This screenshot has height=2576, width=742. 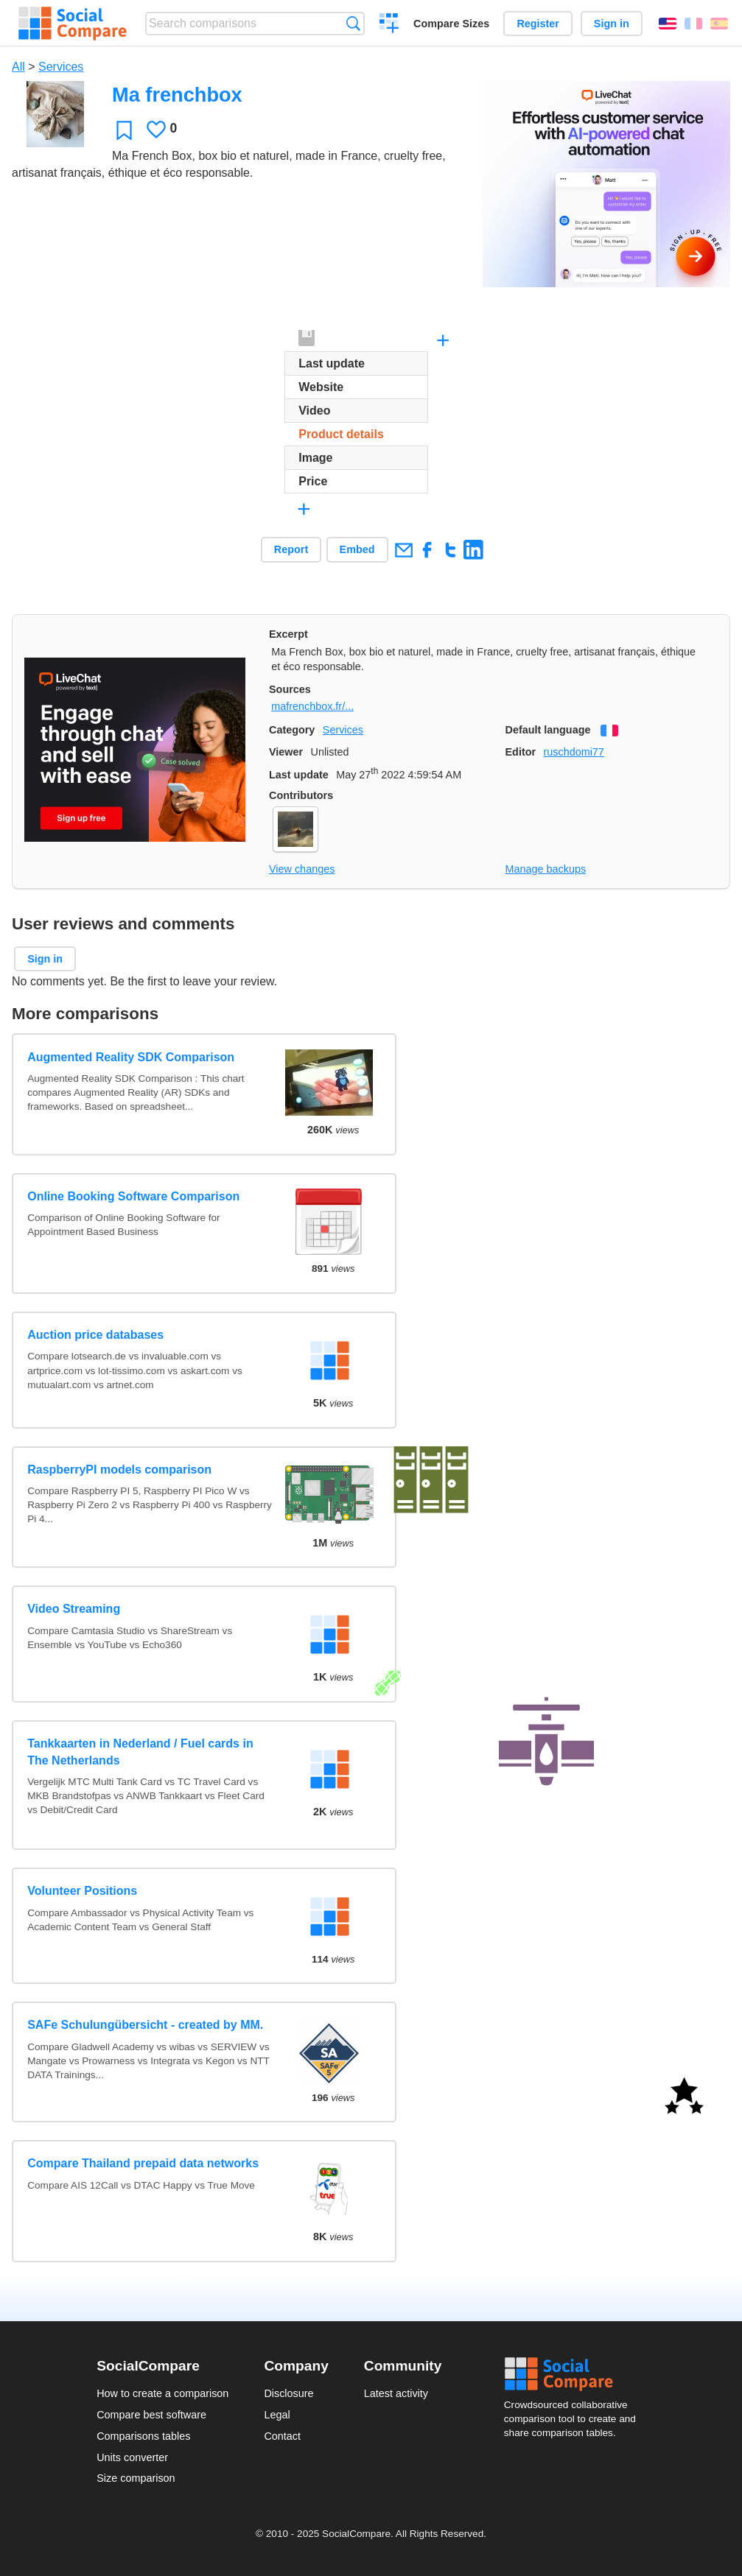 I want to click on access storage lockers or compartments, so click(x=431, y=1476).